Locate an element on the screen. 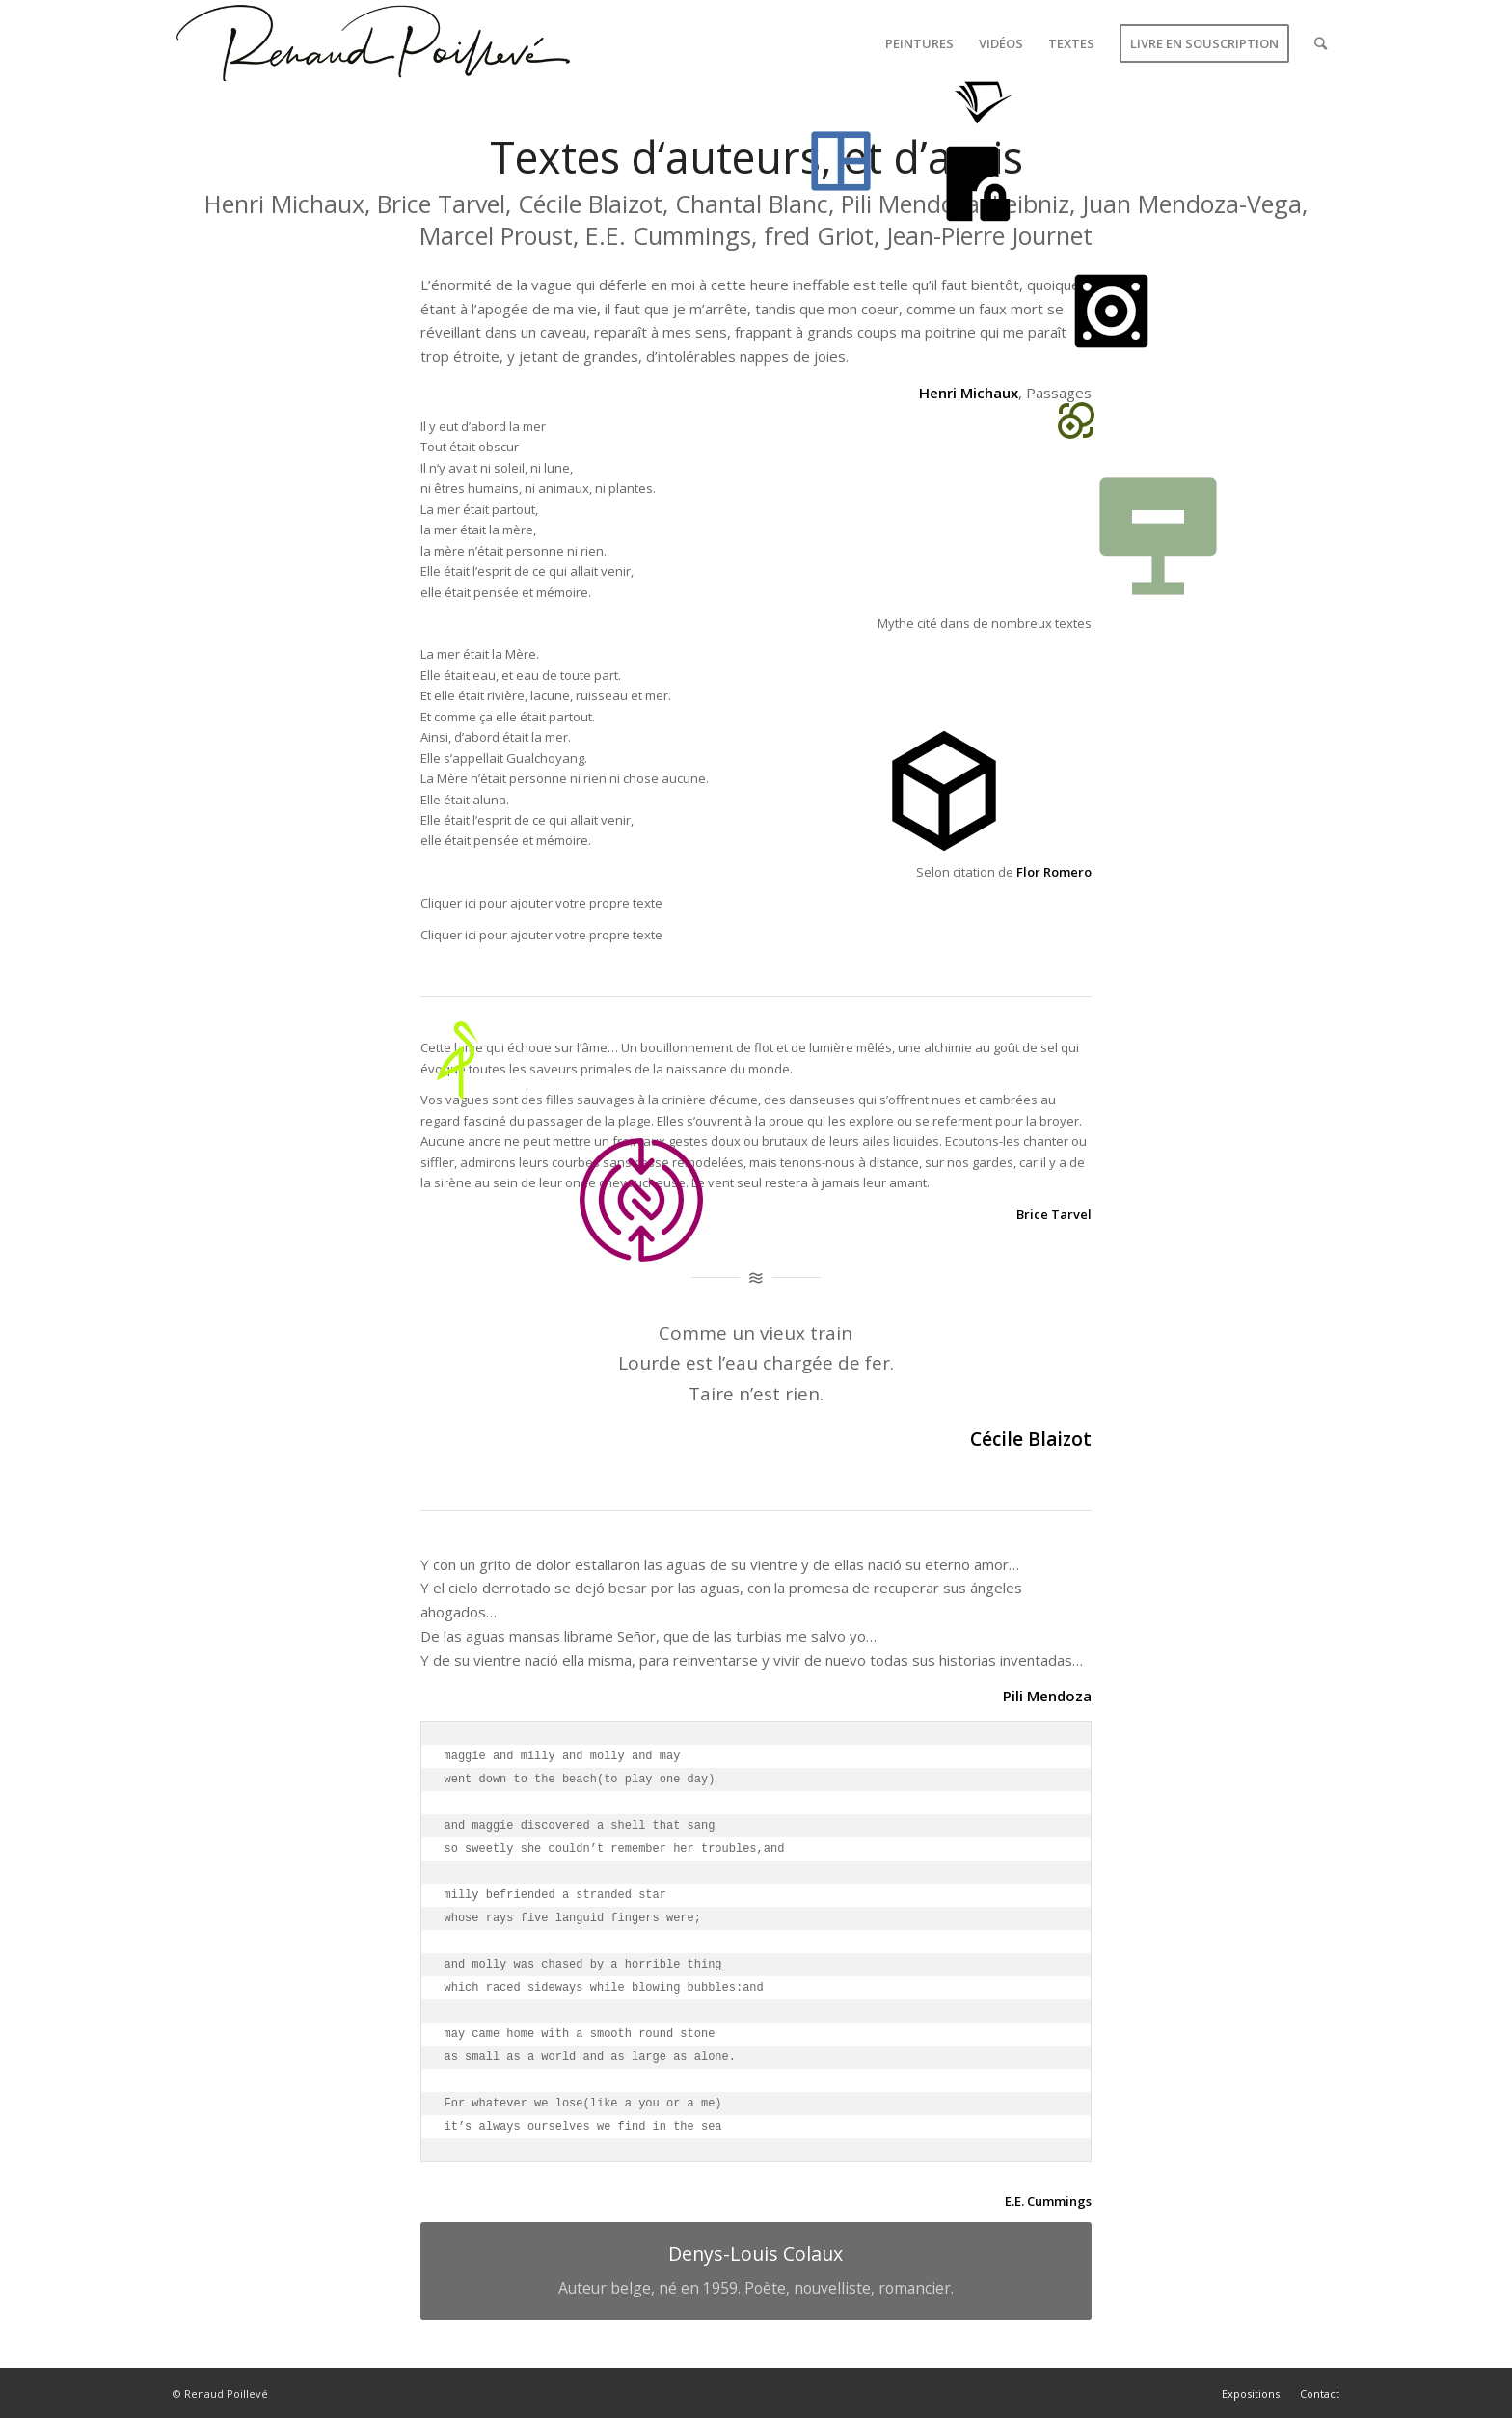 This screenshot has height=2418, width=1512. adjust speaker or audio output settings is located at coordinates (1111, 311).